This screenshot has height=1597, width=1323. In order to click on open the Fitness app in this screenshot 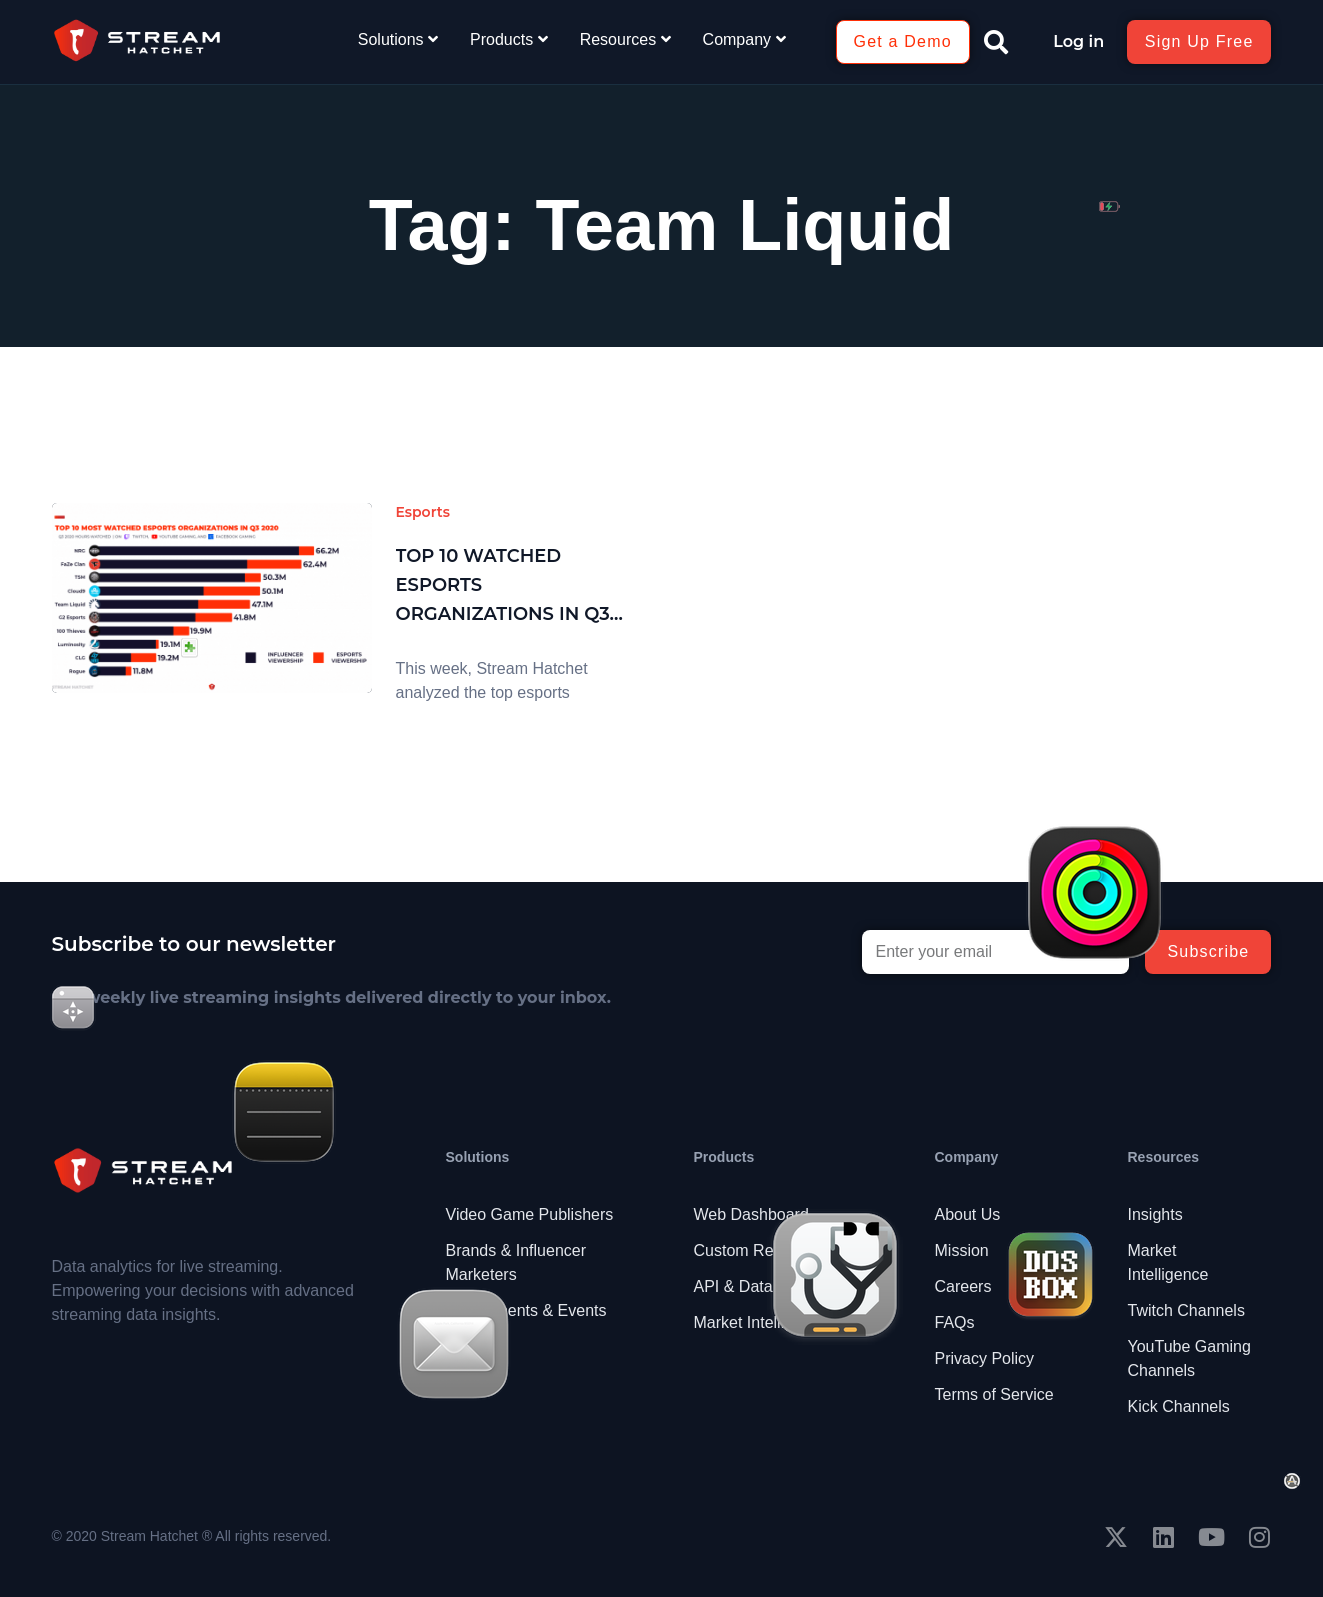, I will do `click(1094, 892)`.